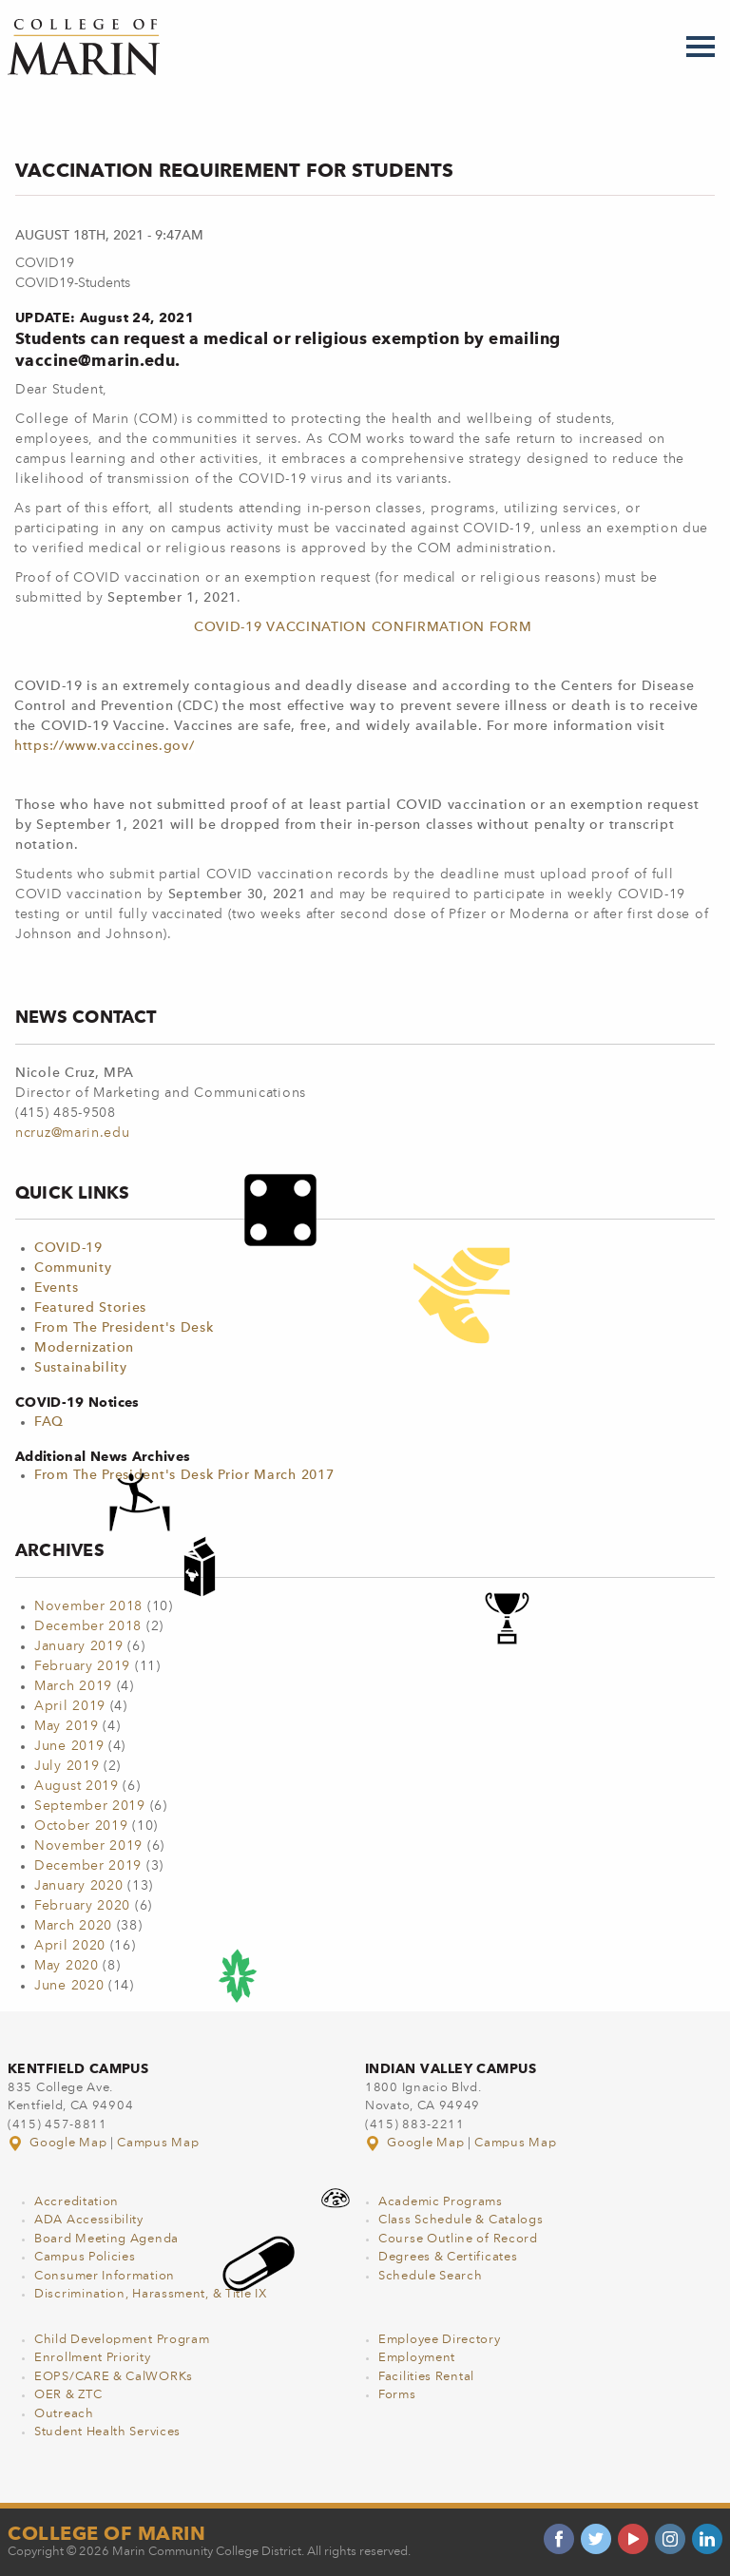 The height and width of the screenshot is (2576, 730). What do you see at coordinates (200, 1567) in the screenshot?
I see `milk or dairy product item in a game inventory` at bounding box center [200, 1567].